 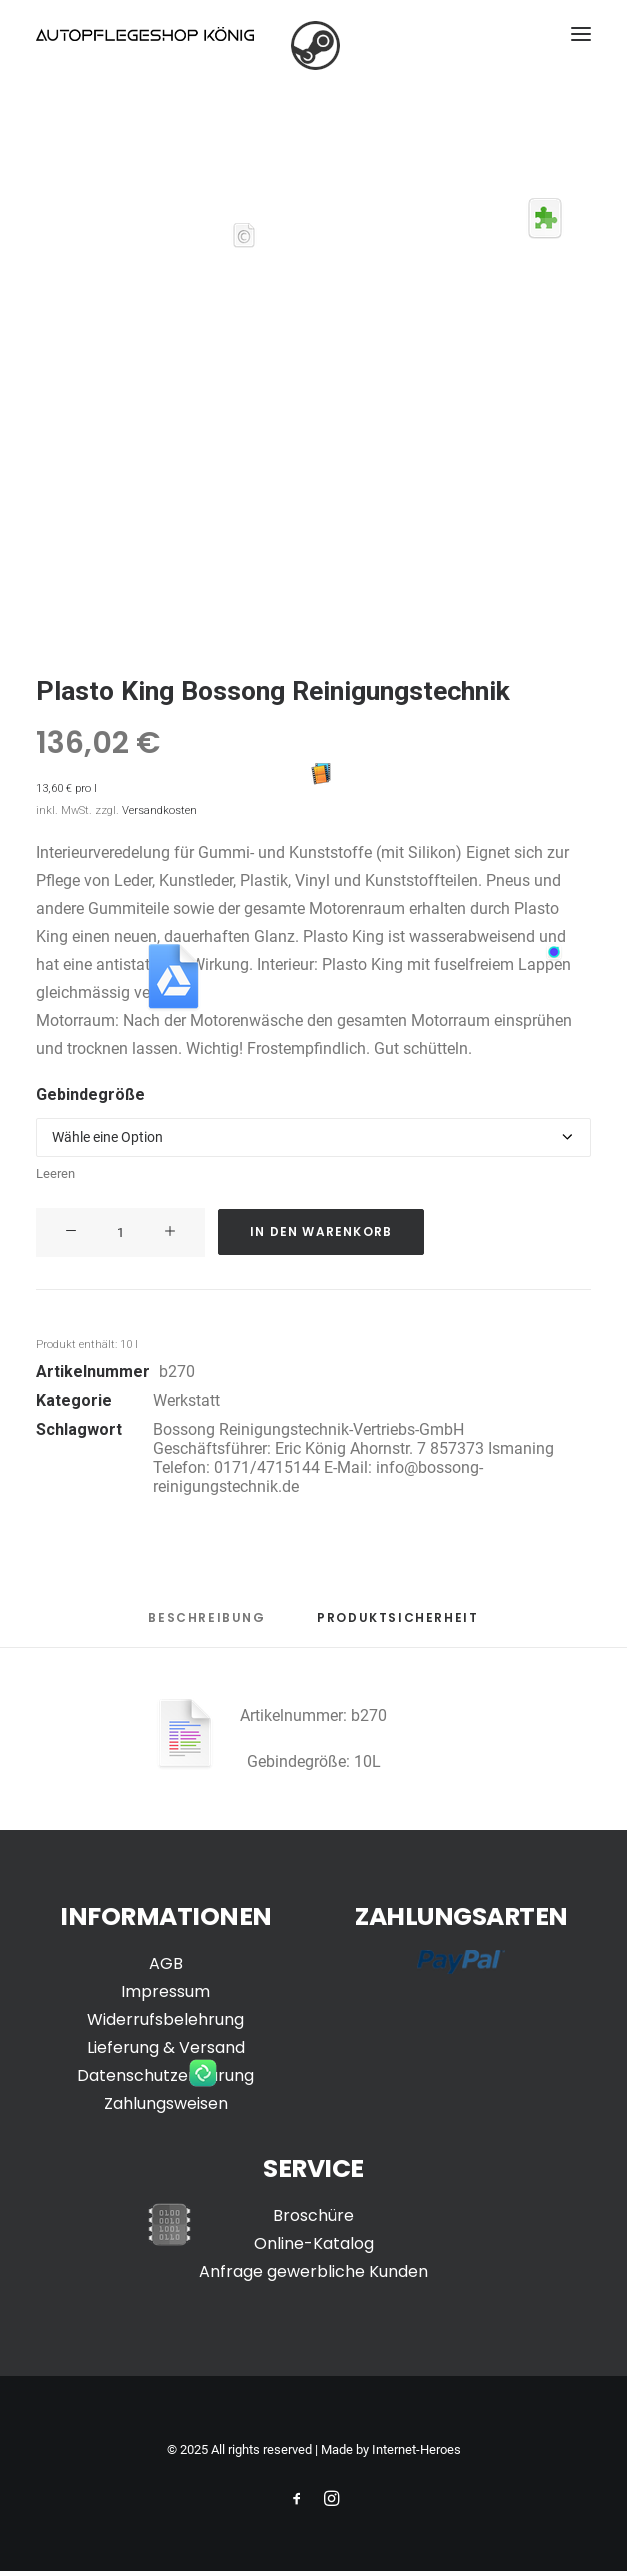 I want to click on firmware file or binary data, so click(x=169, y=2224).